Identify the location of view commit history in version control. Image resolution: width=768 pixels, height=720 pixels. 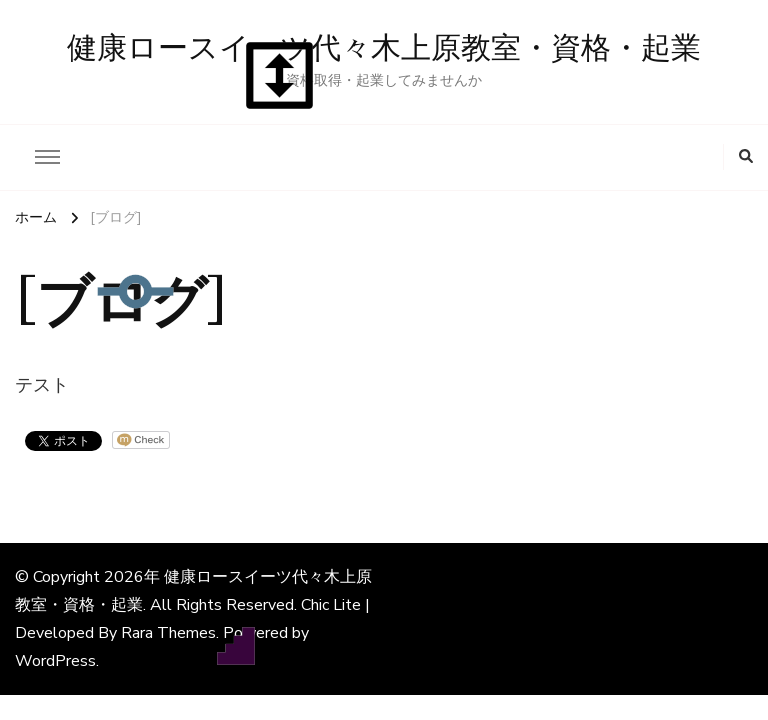
(135, 291).